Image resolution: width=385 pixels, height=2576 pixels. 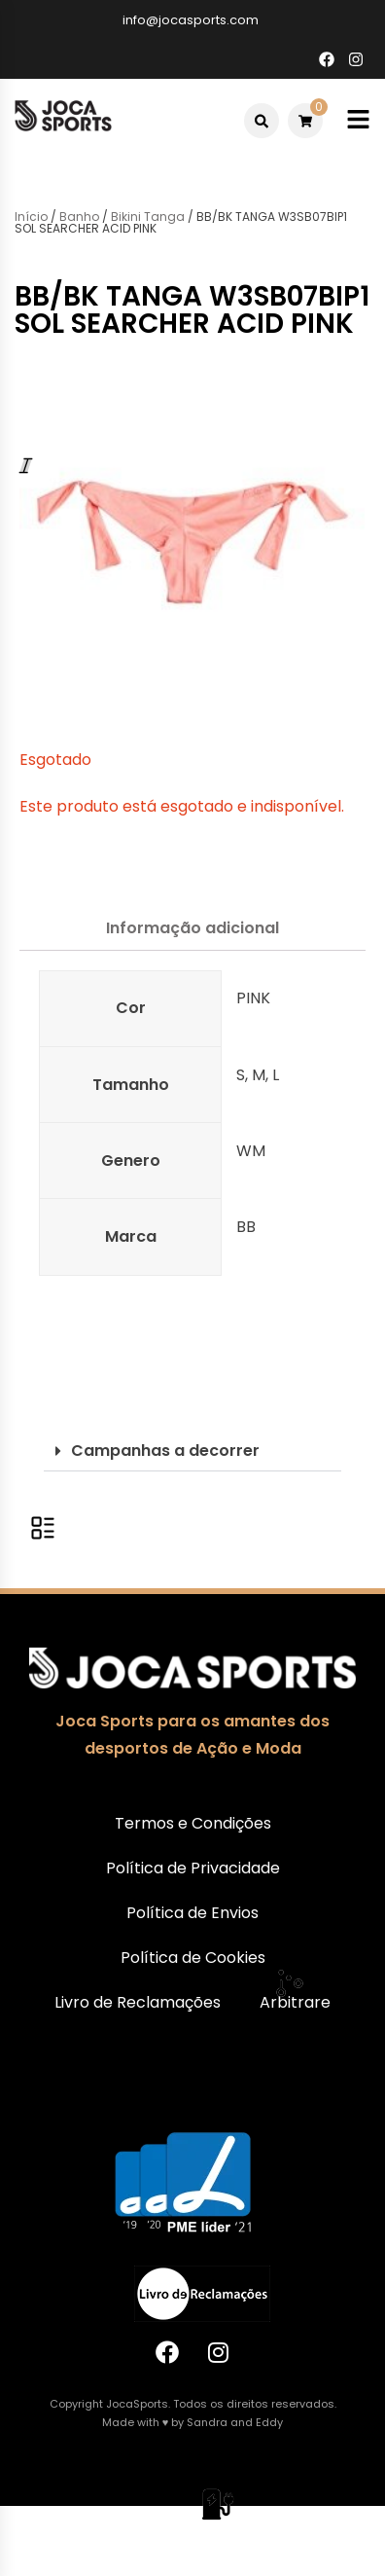 I want to click on switch to list view, so click(x=43, y=1528).